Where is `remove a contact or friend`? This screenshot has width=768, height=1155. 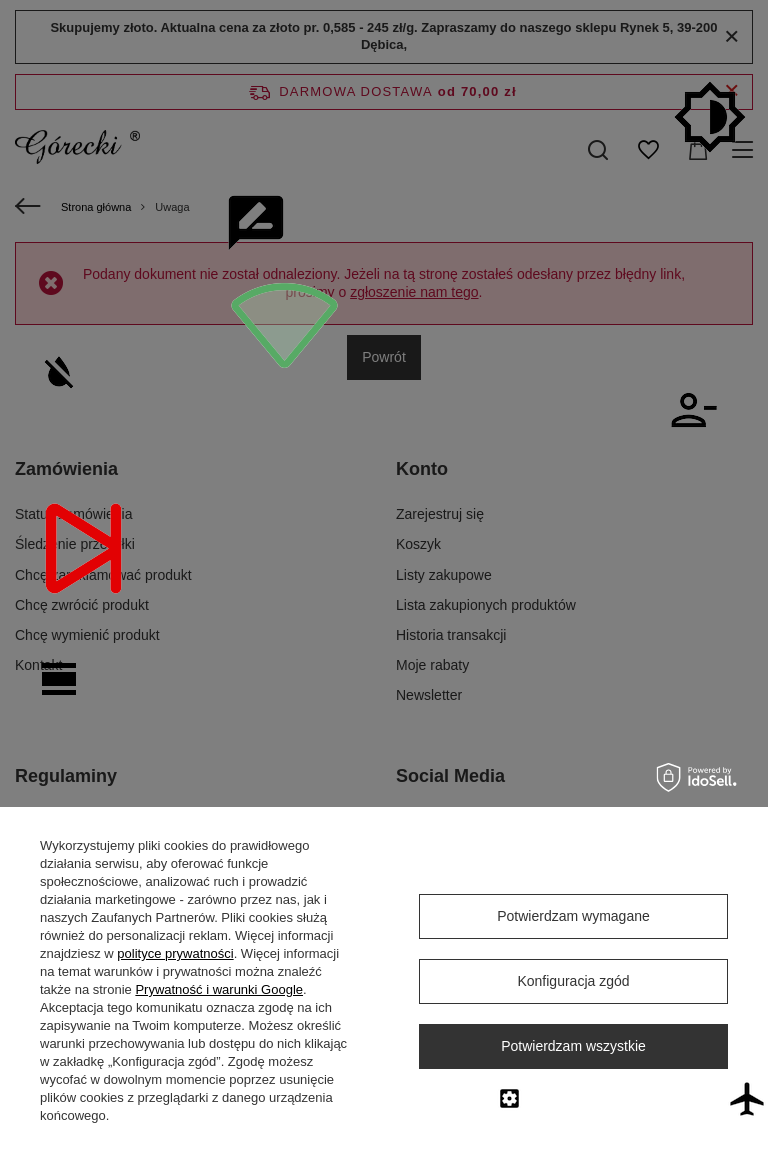 remove a contact or friend is located at coordinates (693, 410).